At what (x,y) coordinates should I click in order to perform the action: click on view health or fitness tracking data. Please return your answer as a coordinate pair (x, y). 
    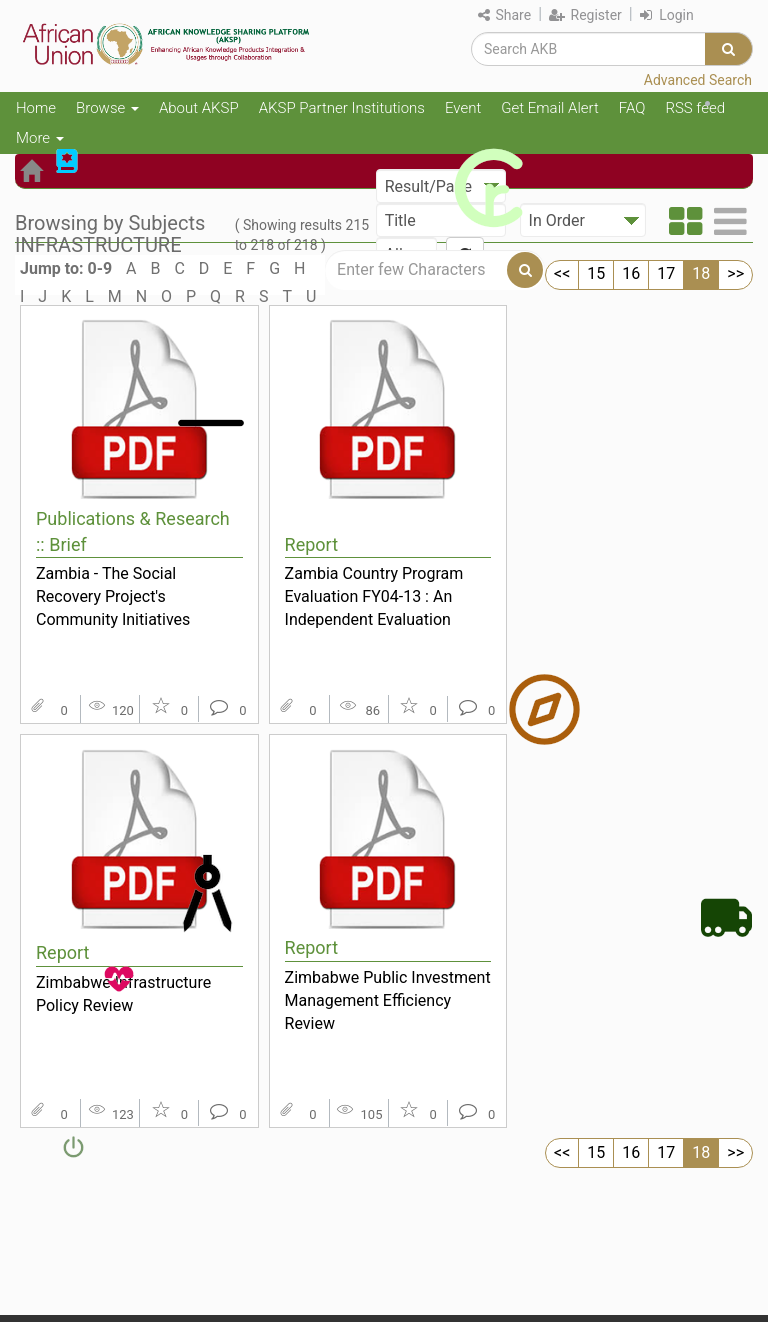
    Looking at the image, I should click on (119, 979).